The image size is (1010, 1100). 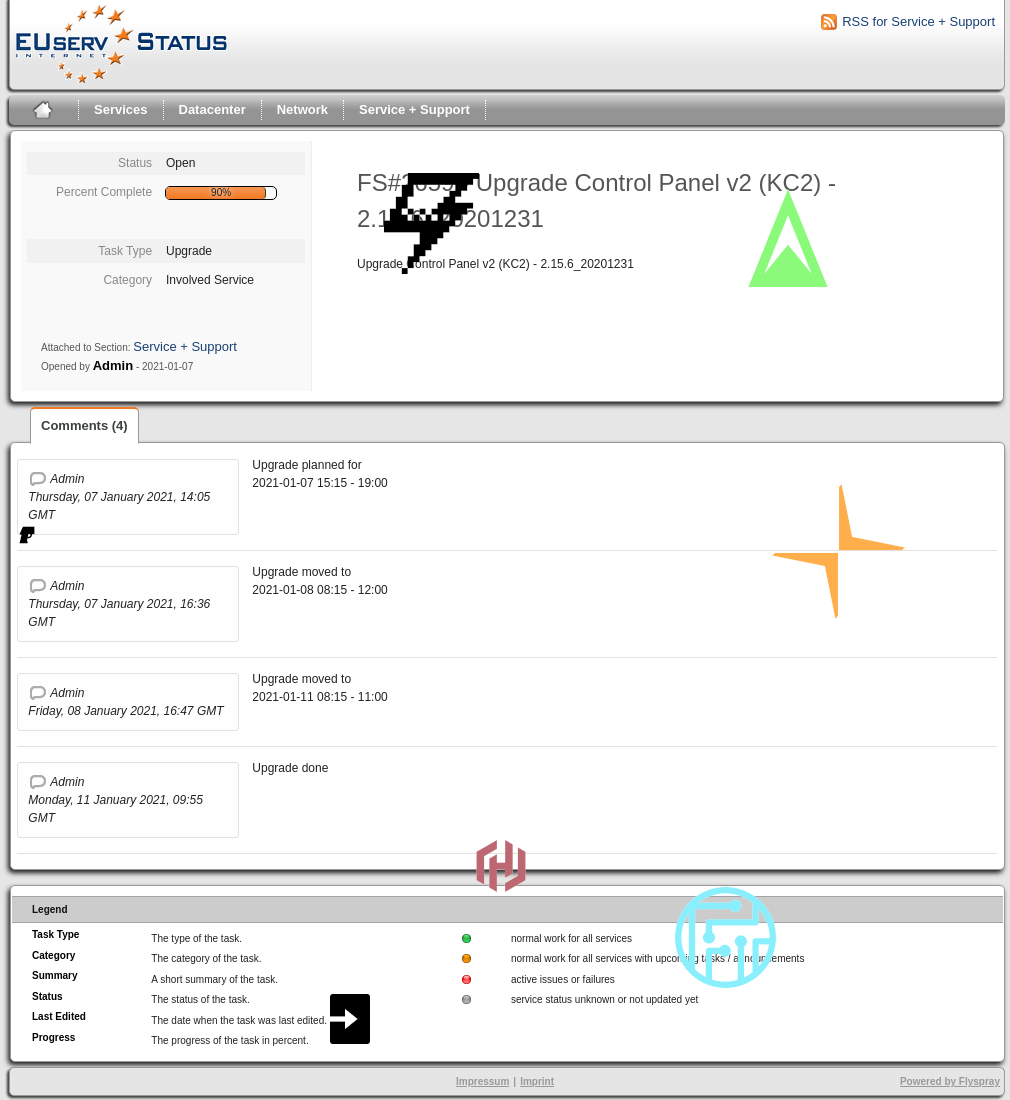 What do you see at coordinates (27, 535) in the screenshot?
I see `check body temperature` at bounding box center [27, 535].